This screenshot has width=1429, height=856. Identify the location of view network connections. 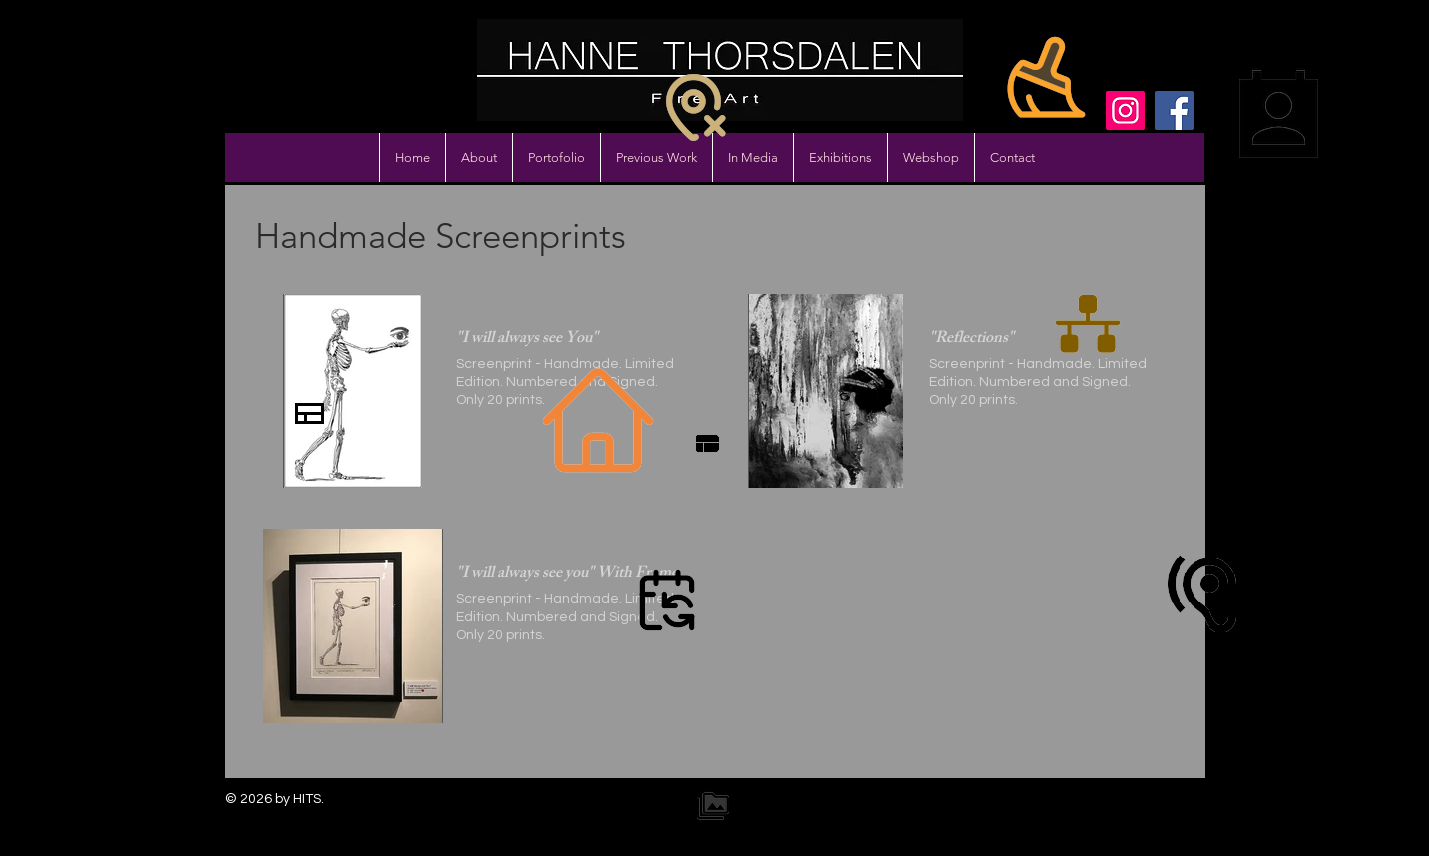
(1088, 325).